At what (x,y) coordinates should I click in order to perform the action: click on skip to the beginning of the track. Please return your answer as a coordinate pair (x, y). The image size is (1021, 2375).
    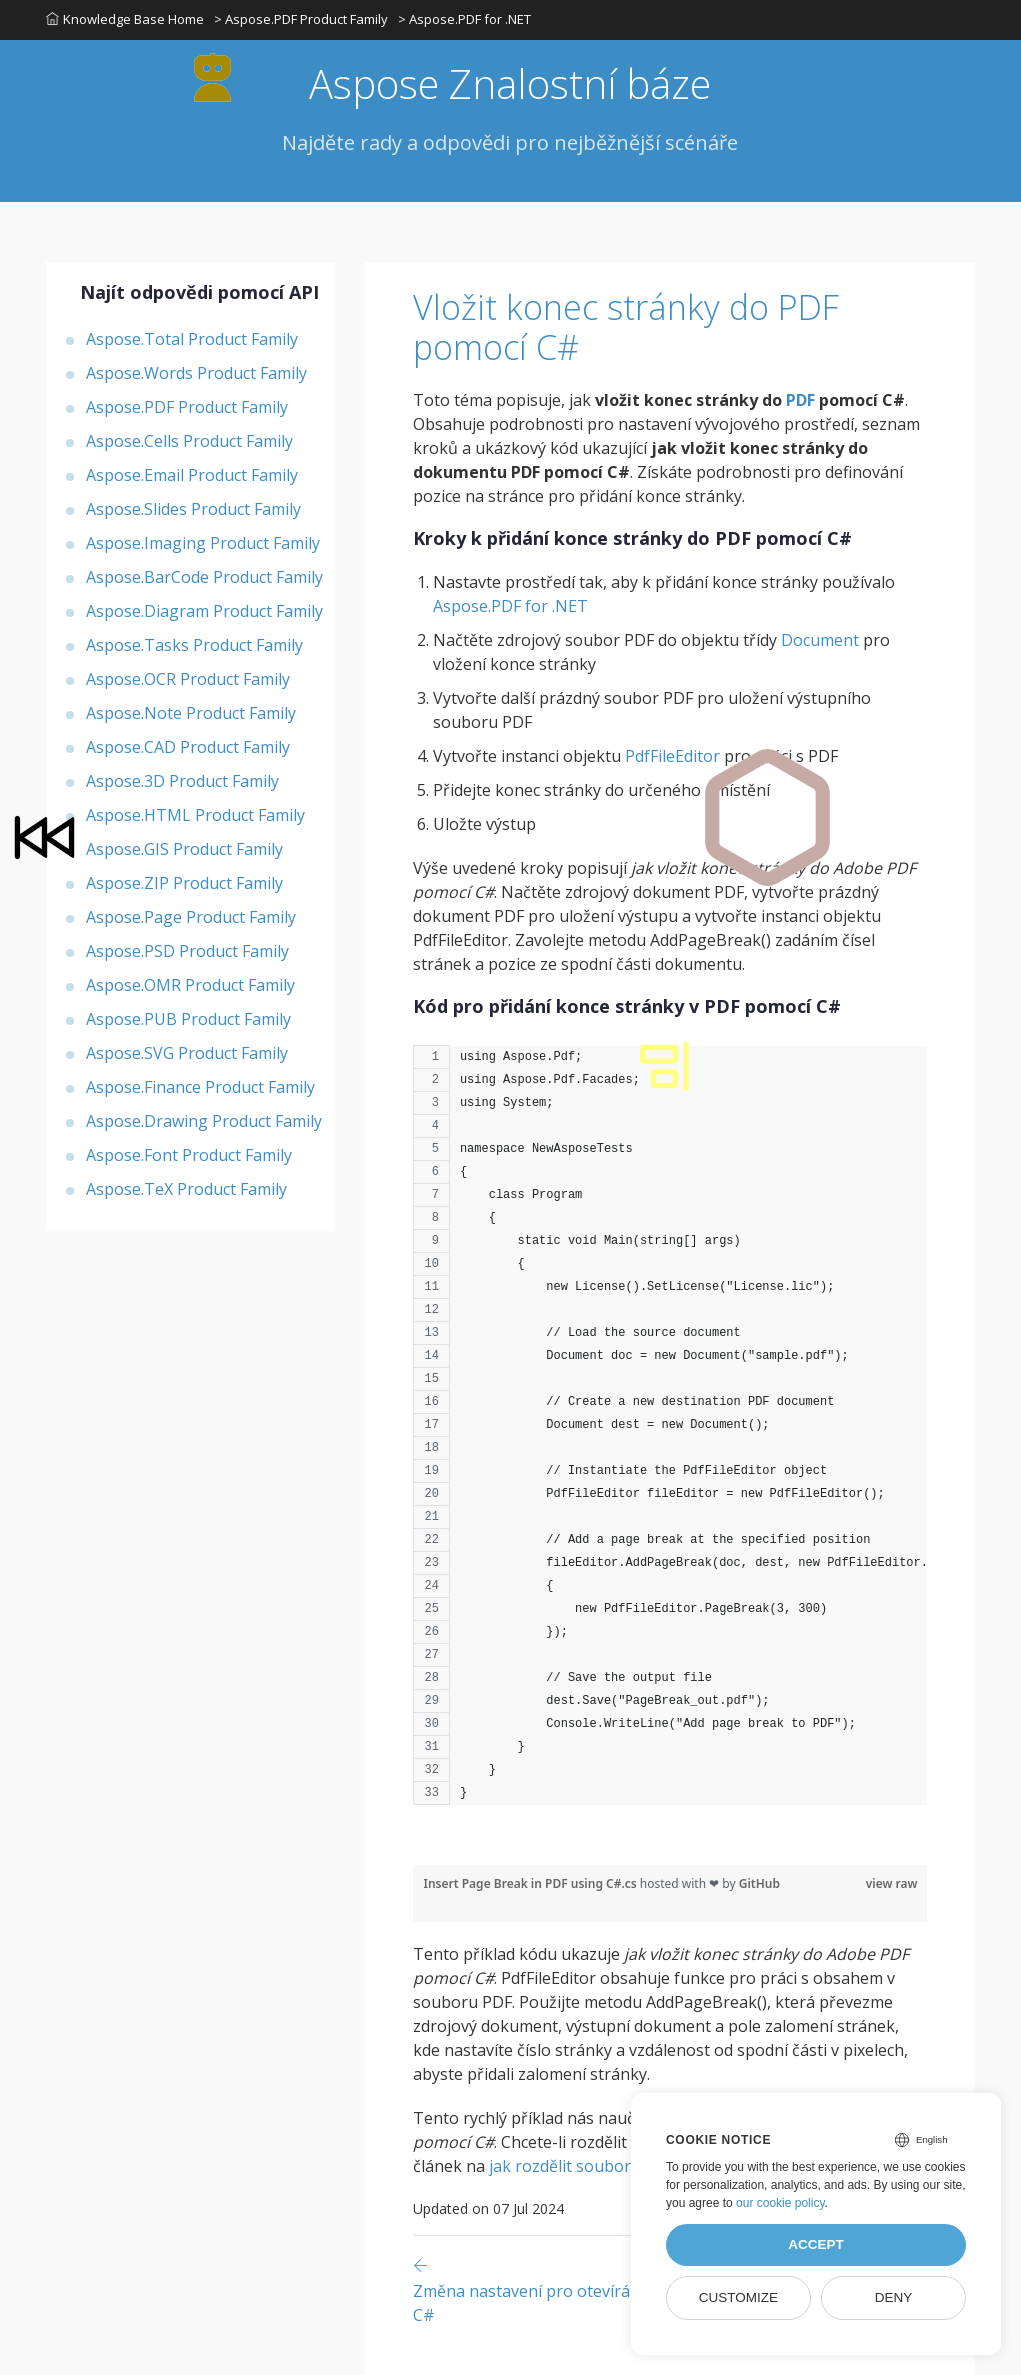
    Looking at the image, I should click on (44, 837).